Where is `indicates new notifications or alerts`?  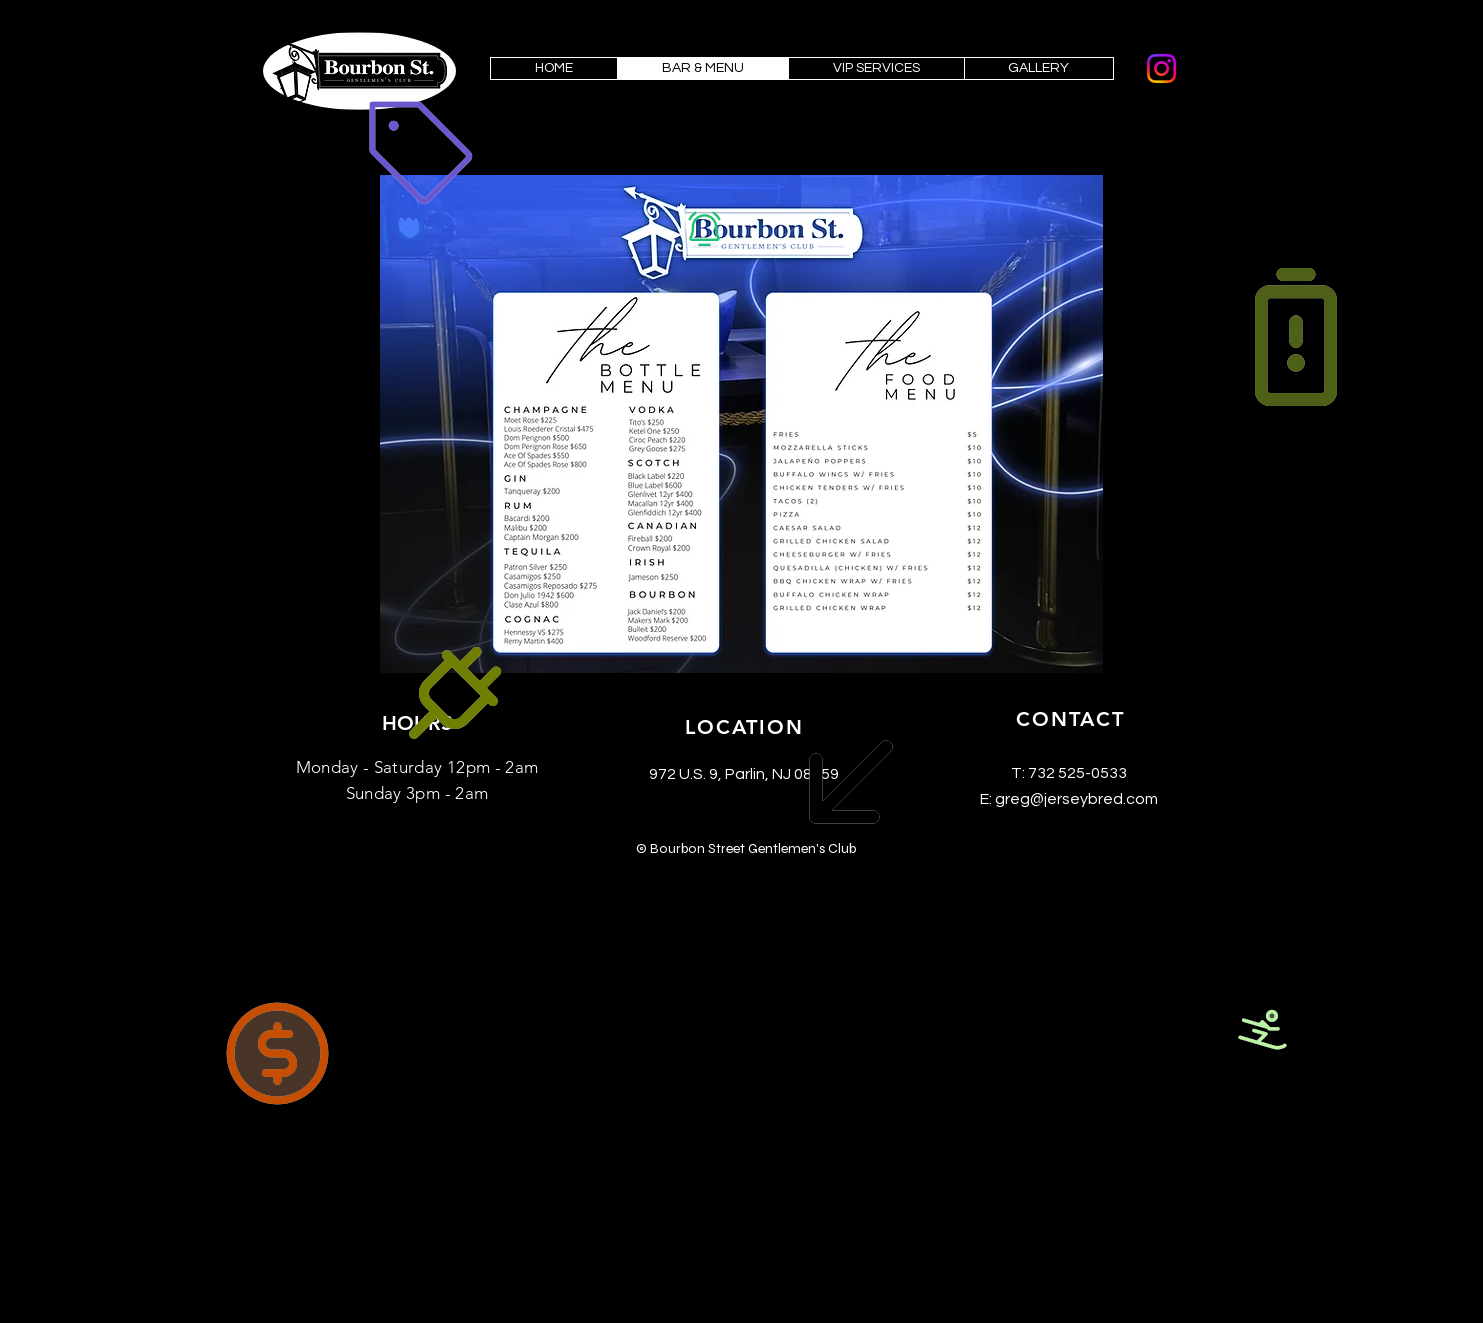 indicates new notifications or alerts is located at coordinates (704, 229).